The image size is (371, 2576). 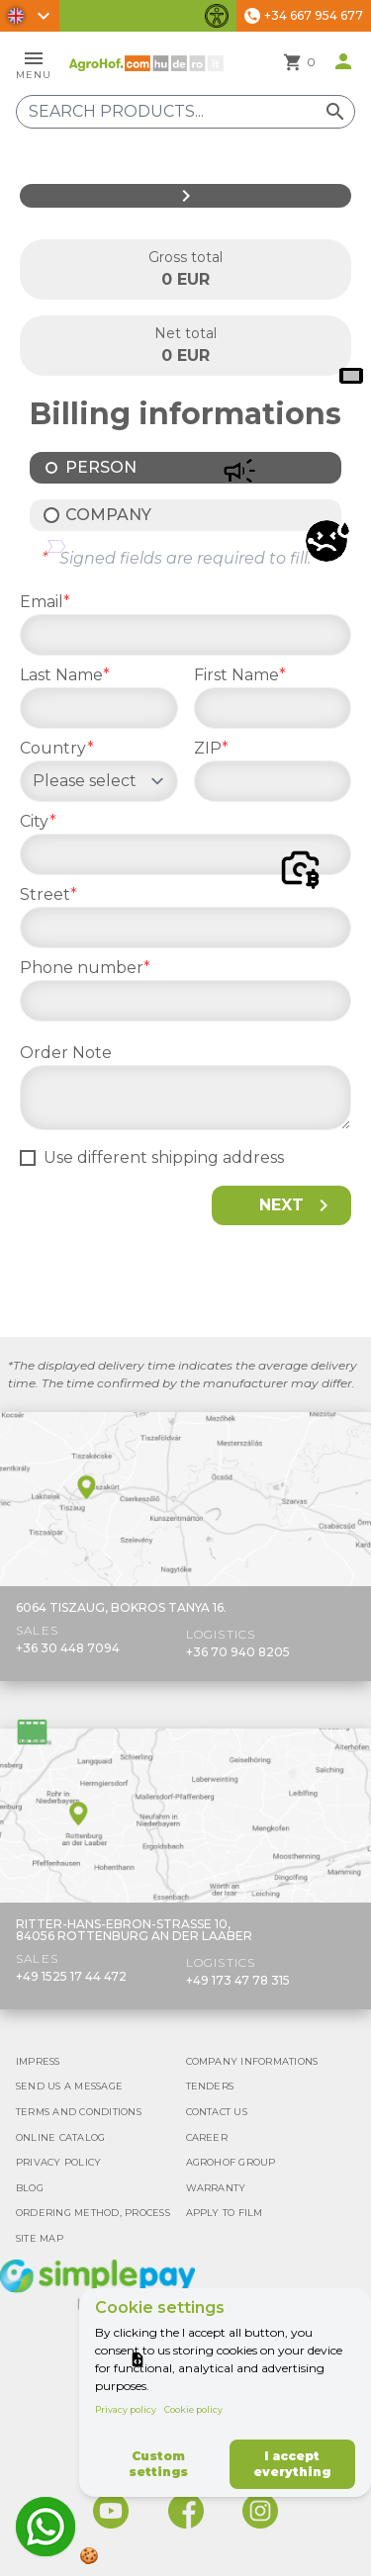 What do you see at coordinates (239, 471) in the screenshot?
I see `start a new campaign or announcement` at bounding box center [239, 471].